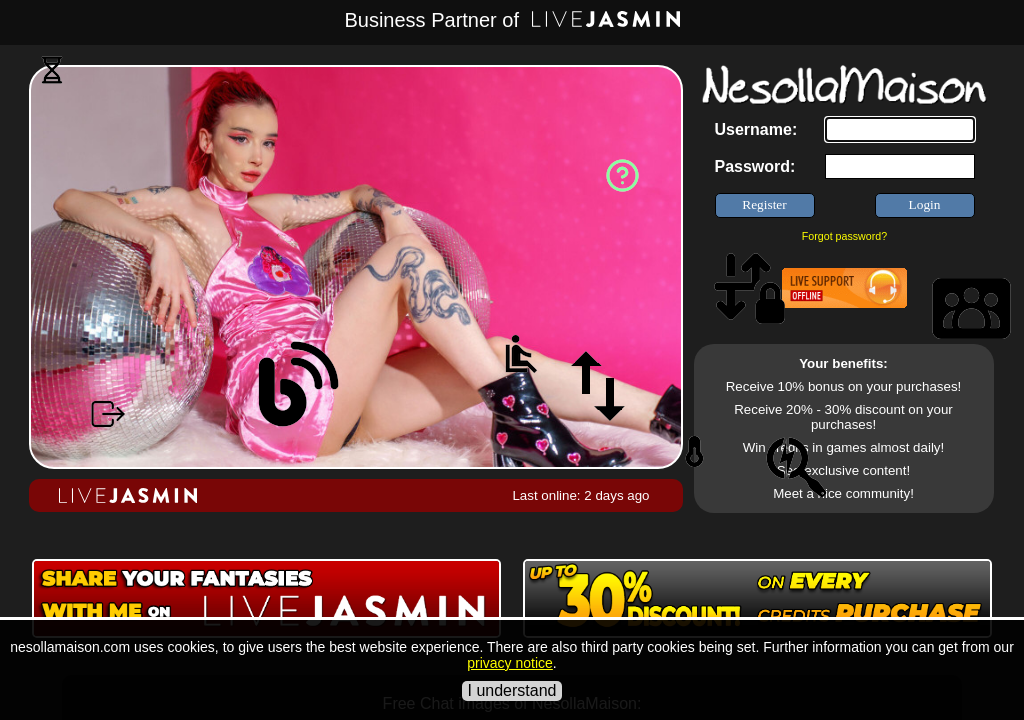 This screenshot has width=1024, height=720. What do you see at coordinates (622, 175) in the screenshot?
I see `access help or support information` at bounding box center [622, 175].